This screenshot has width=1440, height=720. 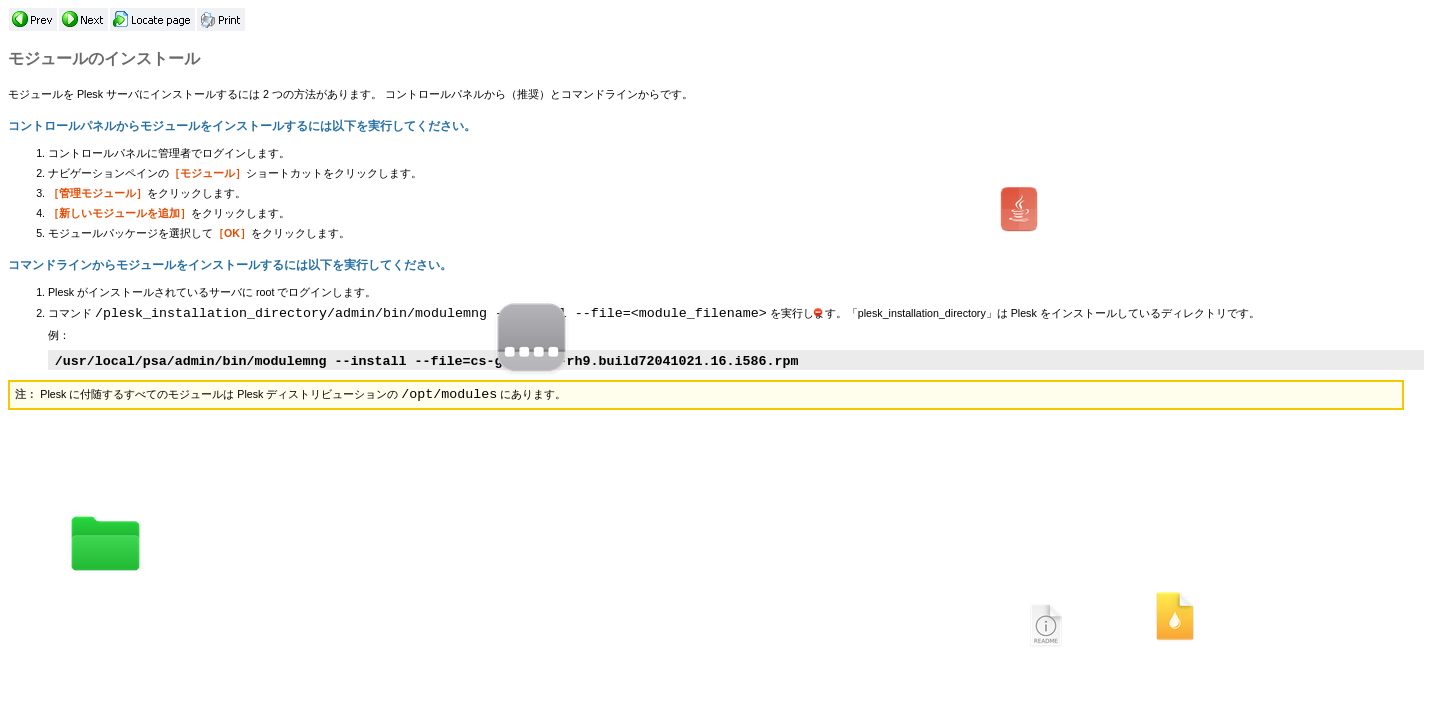 I want to click on open readme documentation file, so click(x=1046, y=626).